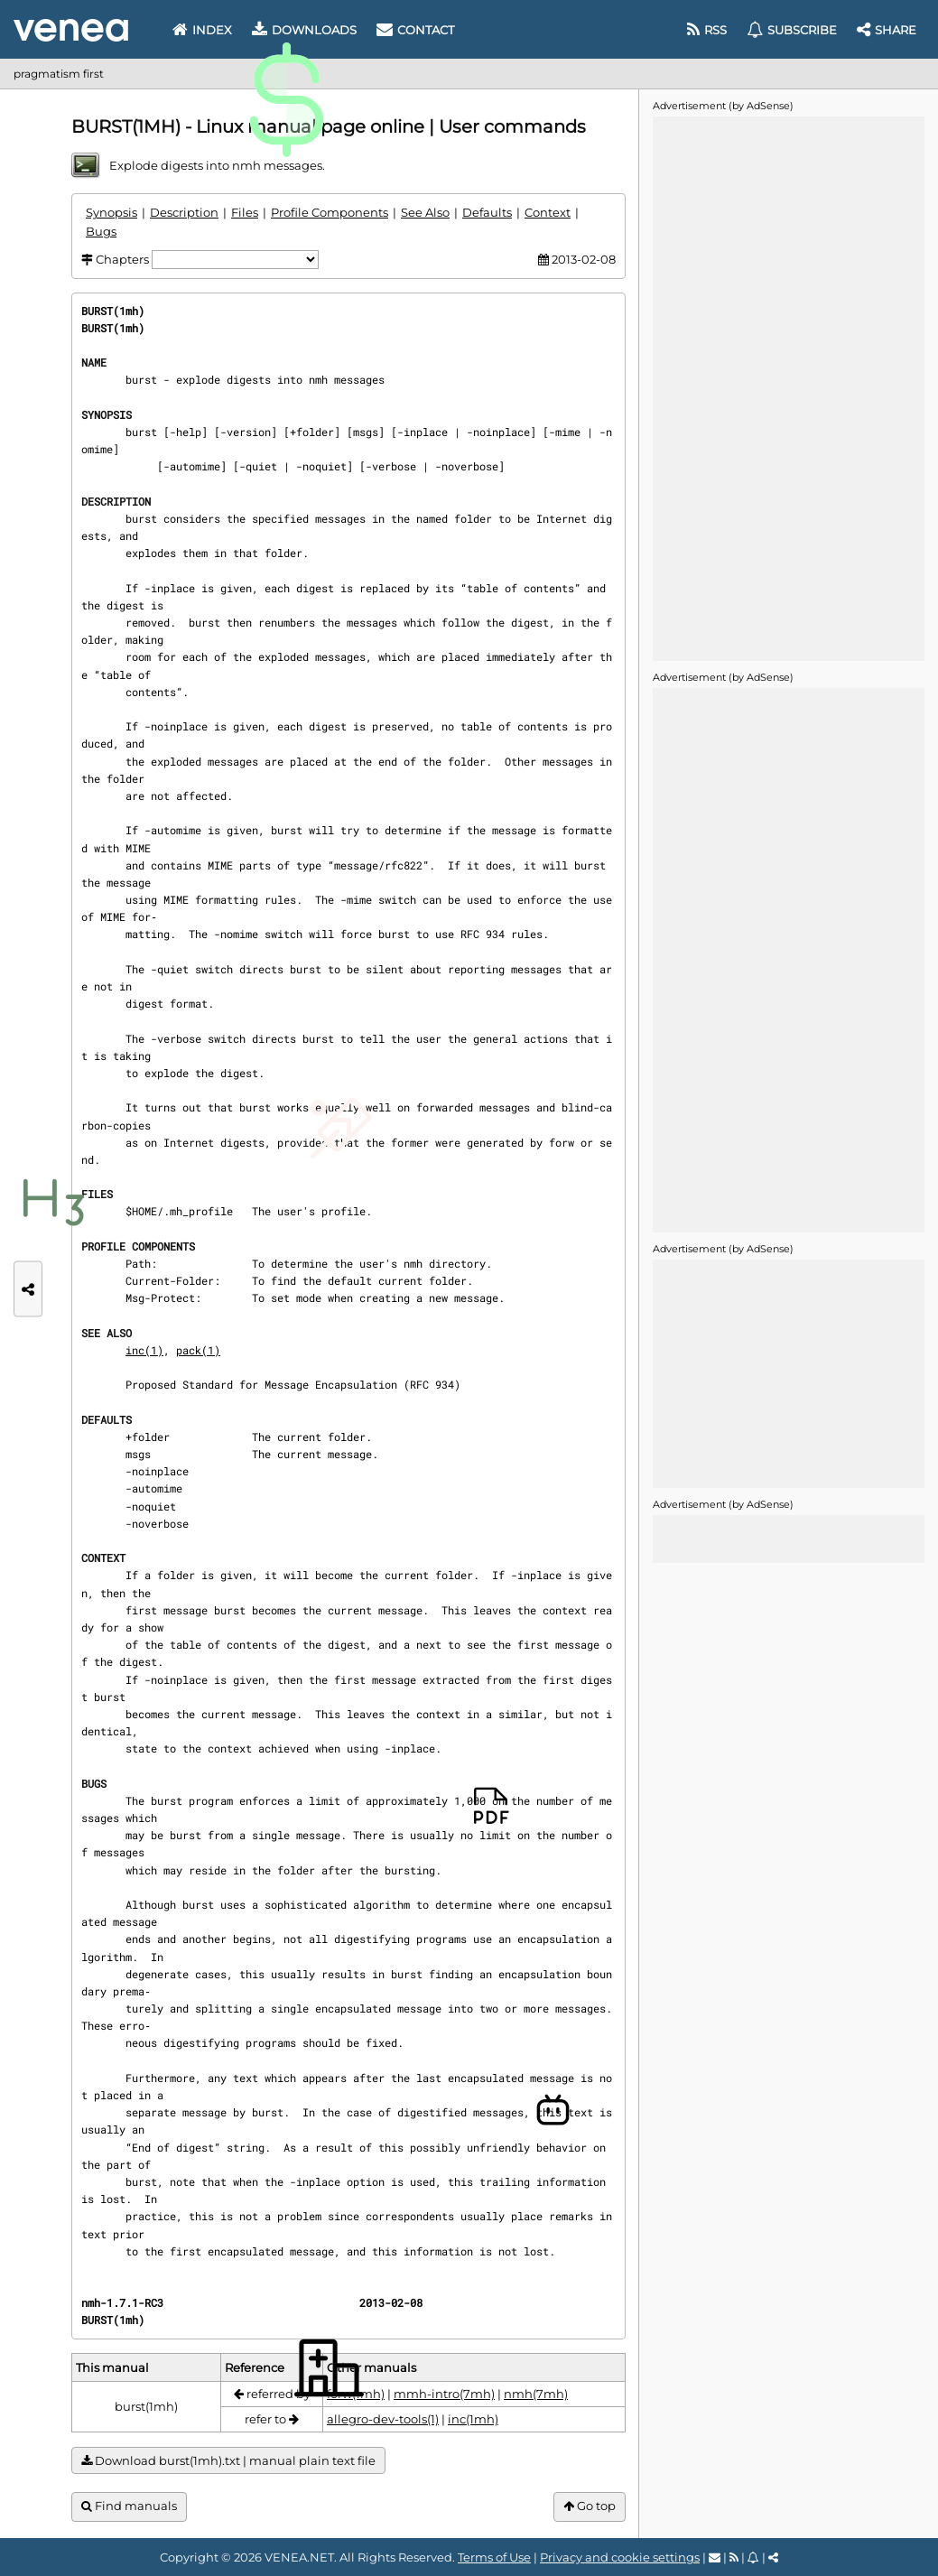 Image resolution: width=938 pixels, height=2576 pixels. What do you see at coordinates (286, 99) in the screenshot?
I see `view pricing or payment options` at bounding box center [286, 99].